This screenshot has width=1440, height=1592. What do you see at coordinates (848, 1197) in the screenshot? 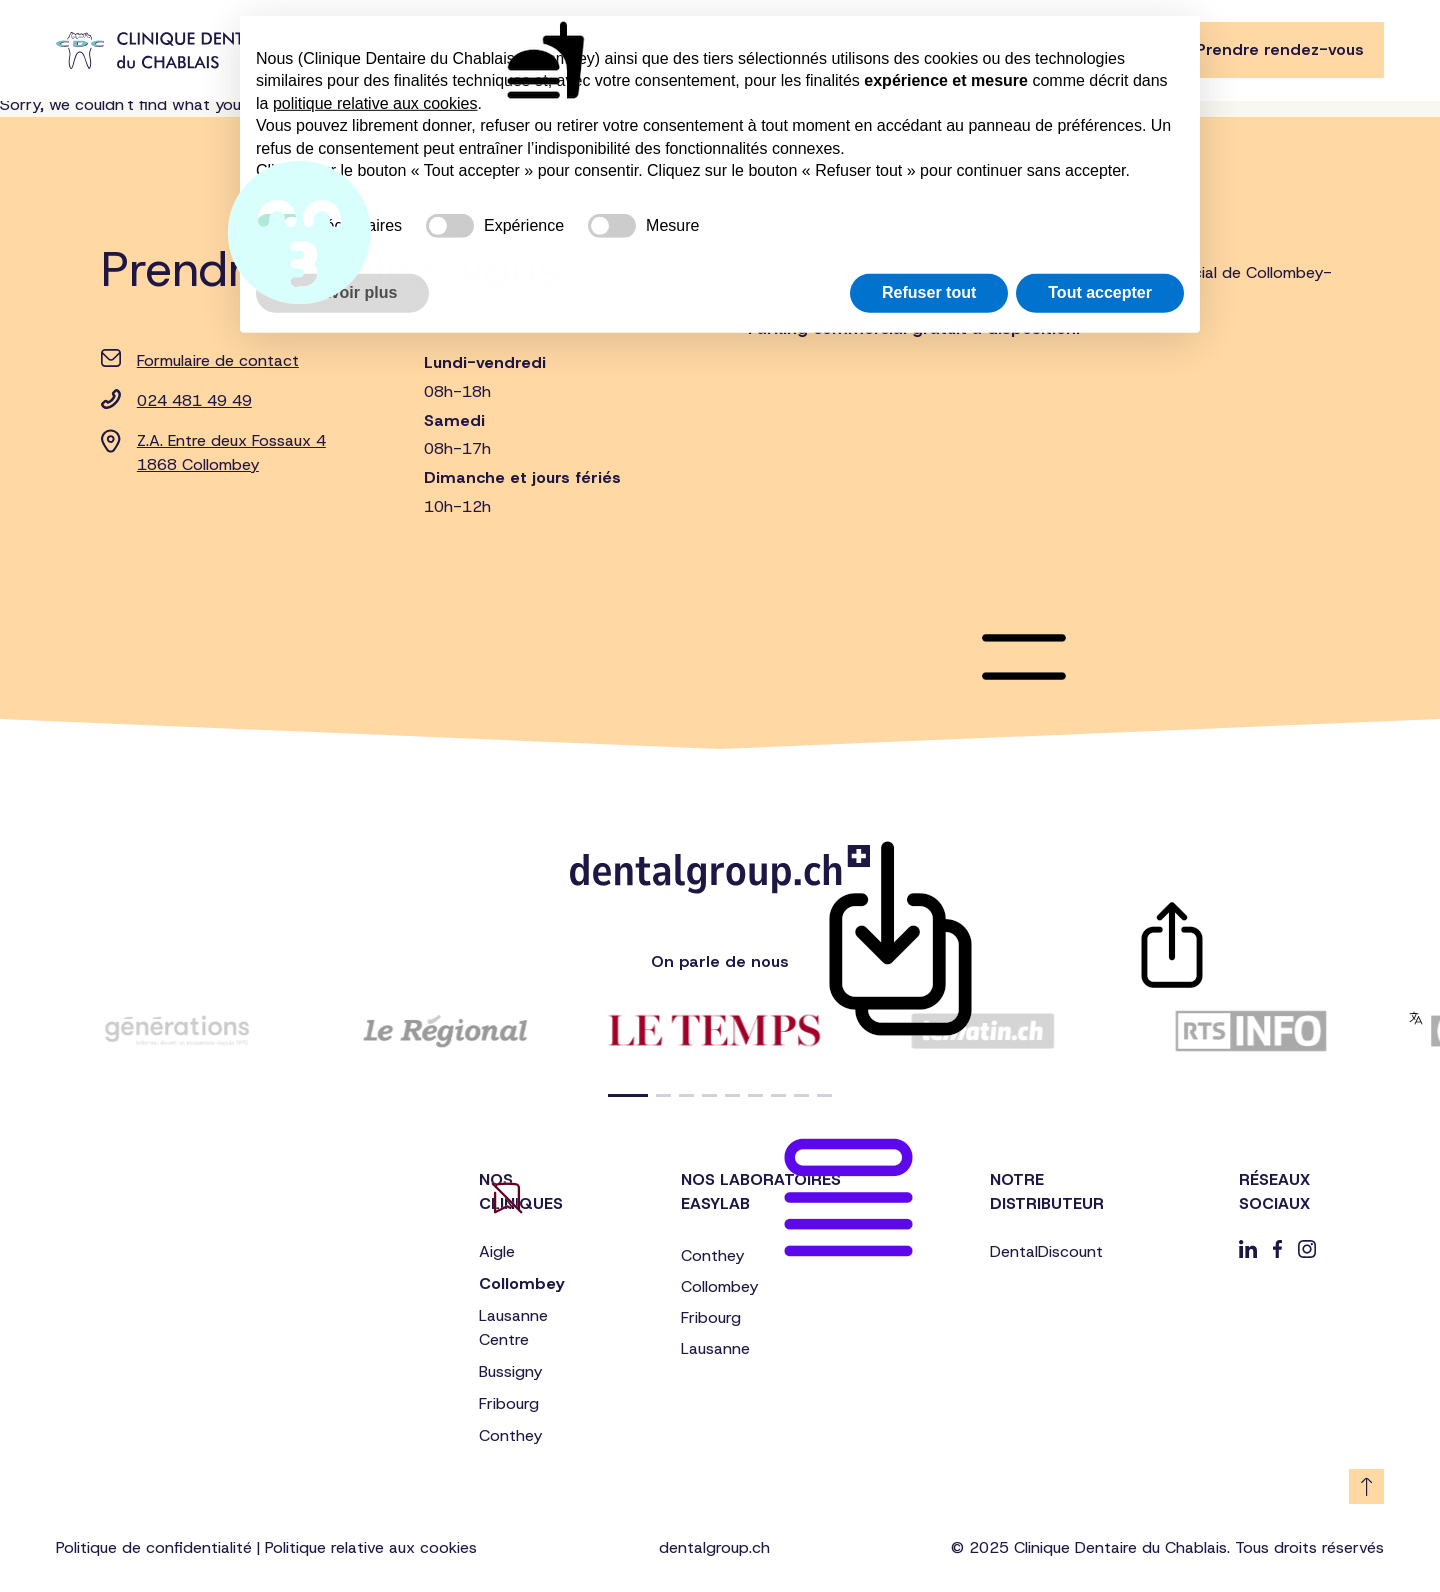
I see `view a playlist or media queue` at bounding box center [848, 1197].